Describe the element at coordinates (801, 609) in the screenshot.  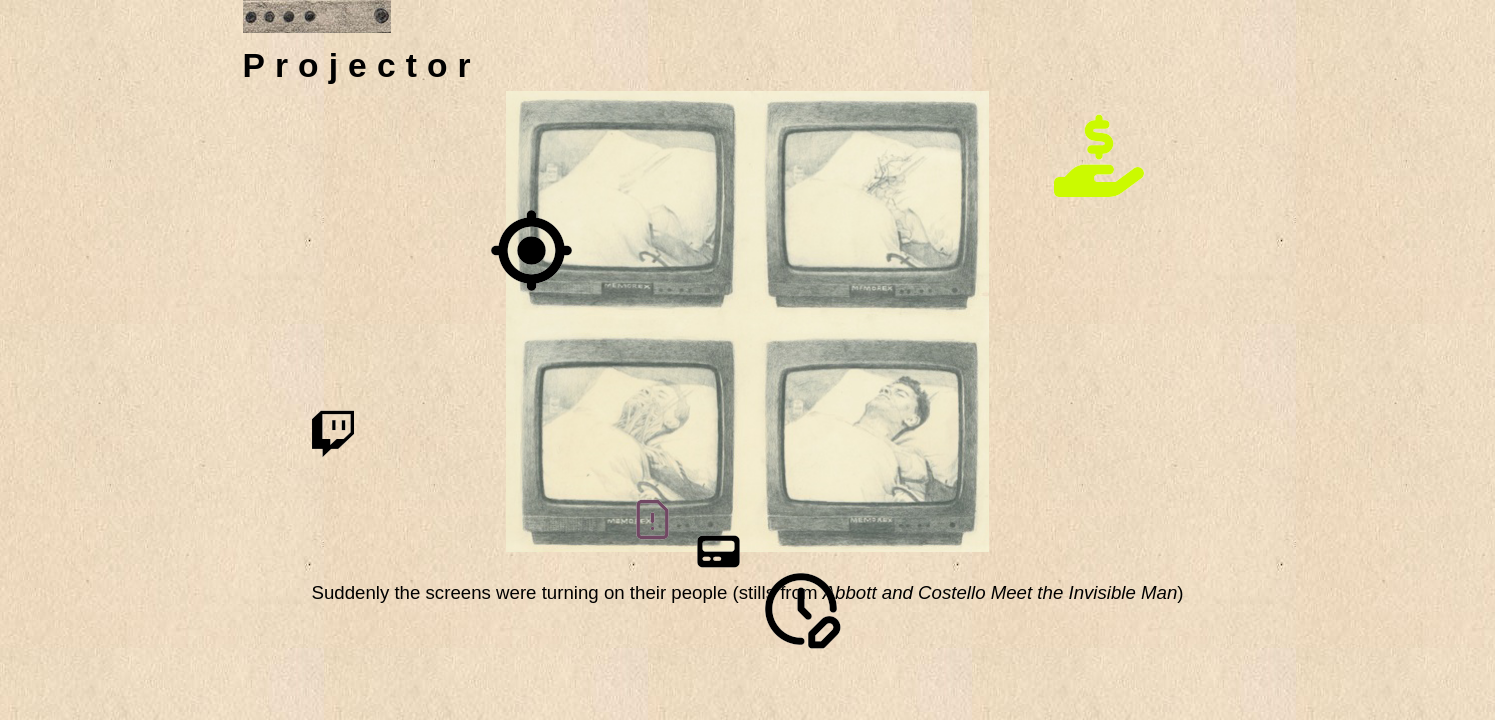
I see `edit a scheduled time or event` at that location.